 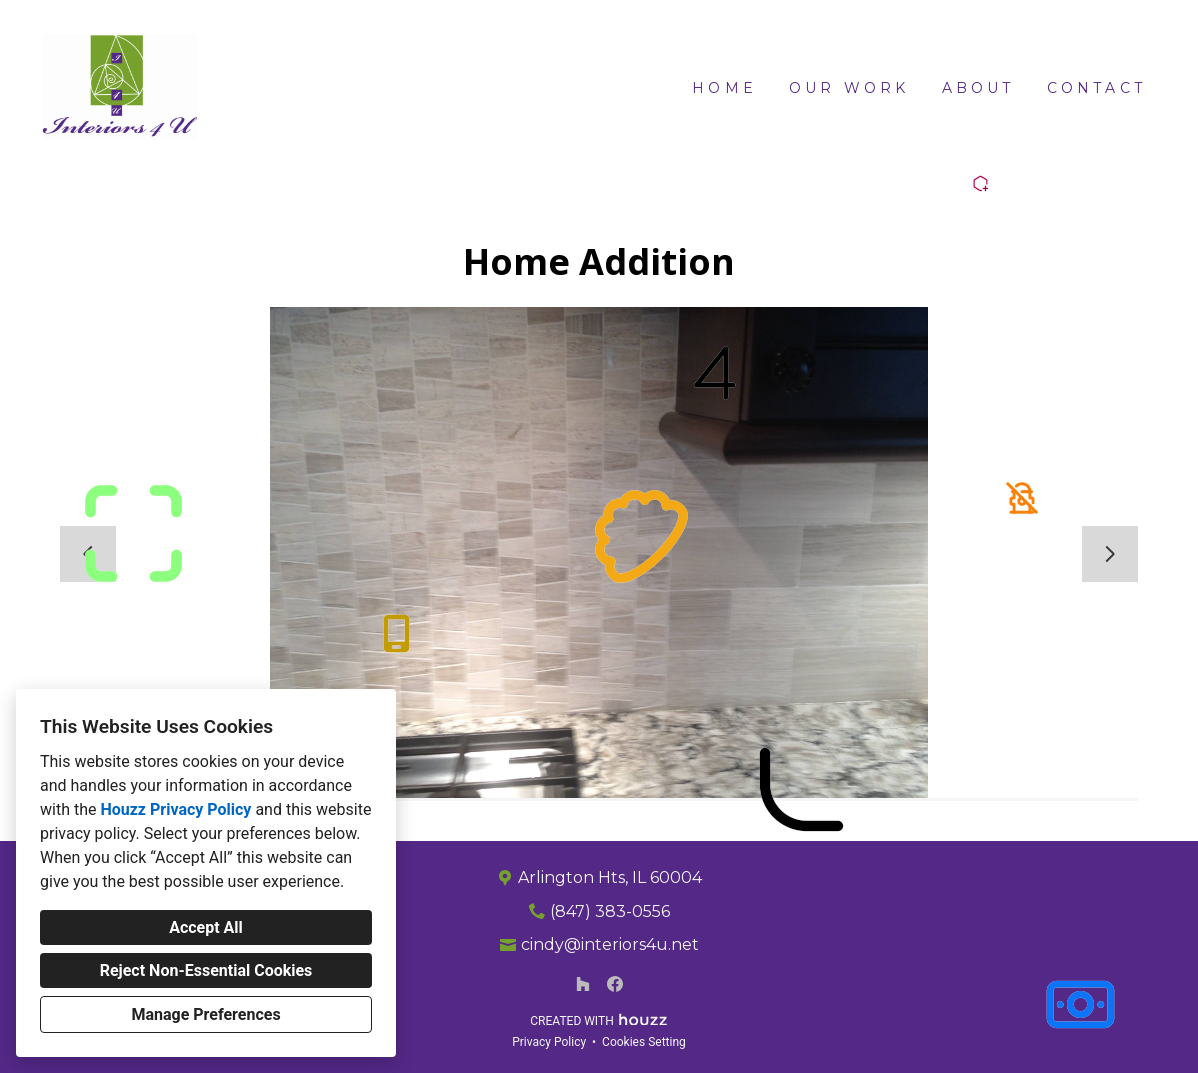 What do you see at coordinates (1022, 498) in the screenshot?
I see `fire hydrant unavailable or out of service` at bounding box center [1022, 498].